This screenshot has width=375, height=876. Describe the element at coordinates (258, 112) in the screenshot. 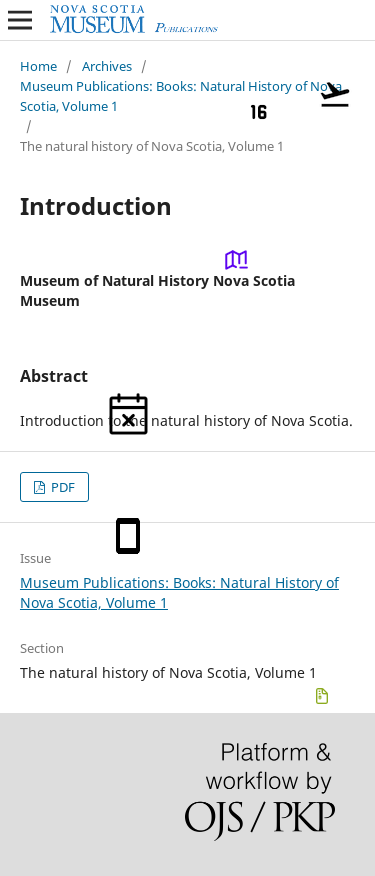

I see `indicates item number 16 in a list or sequence` at that location.